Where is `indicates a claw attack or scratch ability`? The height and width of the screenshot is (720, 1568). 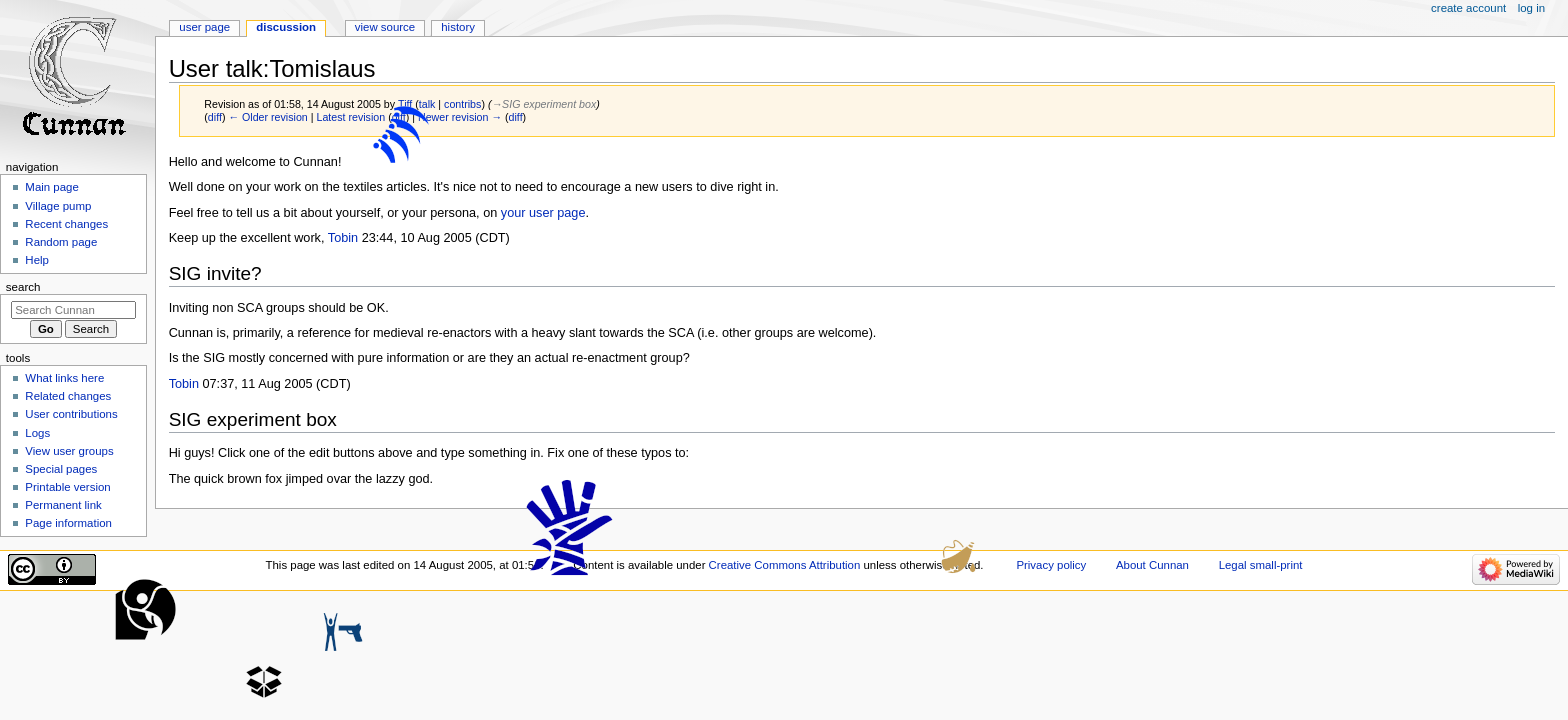
indicates a claw attack or scratch ability is located at coordinates (401, 134).